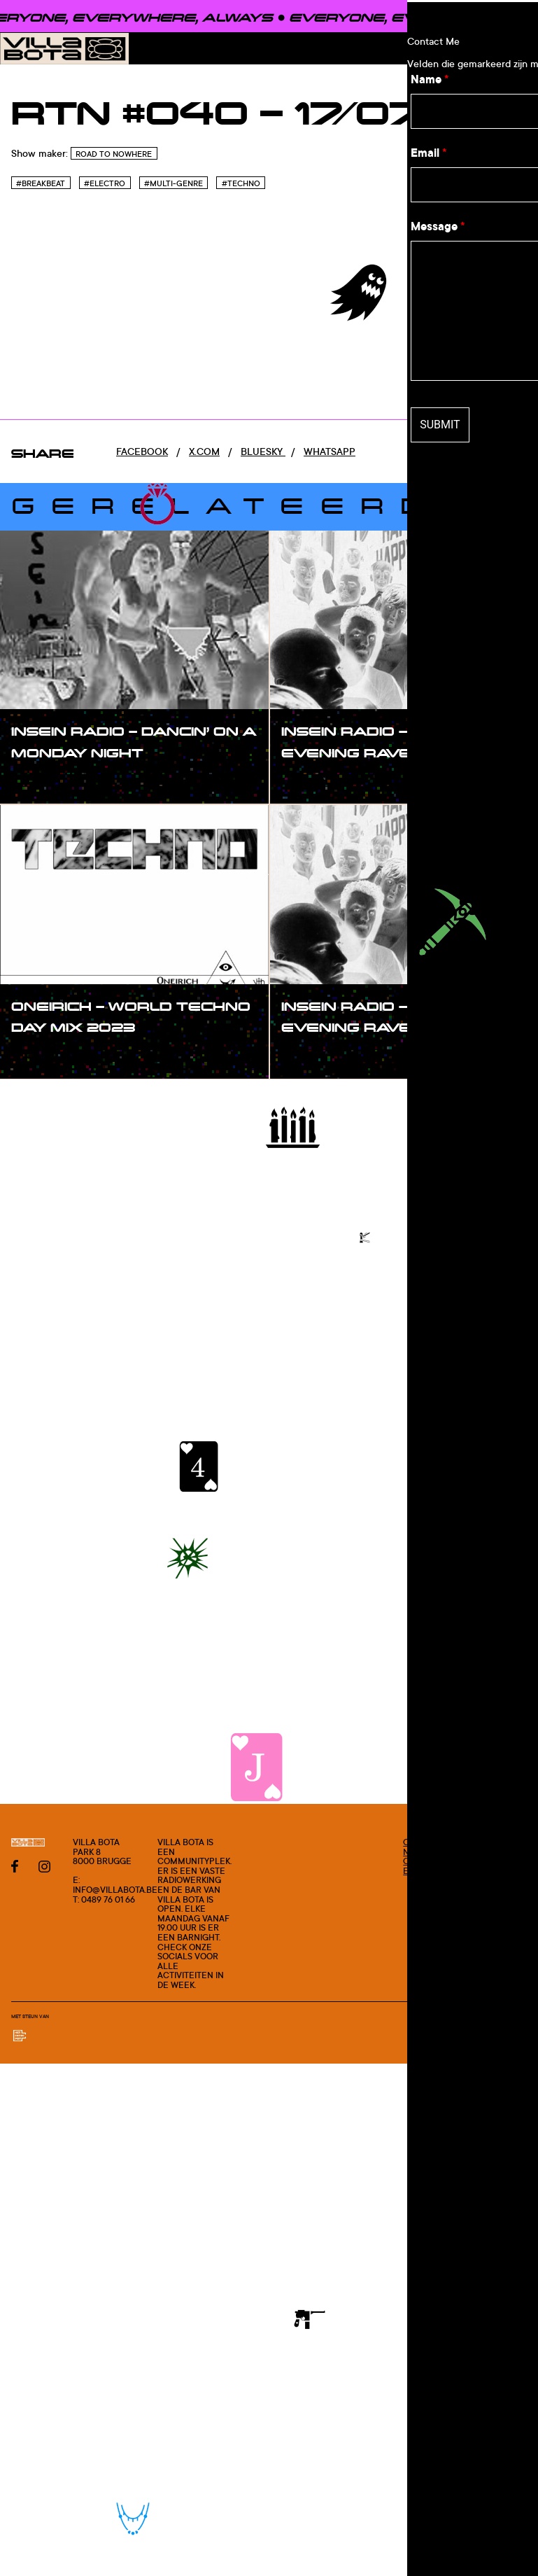 Image resolution: width=538 pixels, height=2576 pixels. I want to click on lock picking skill or ability in a game, so click(364, 1238).